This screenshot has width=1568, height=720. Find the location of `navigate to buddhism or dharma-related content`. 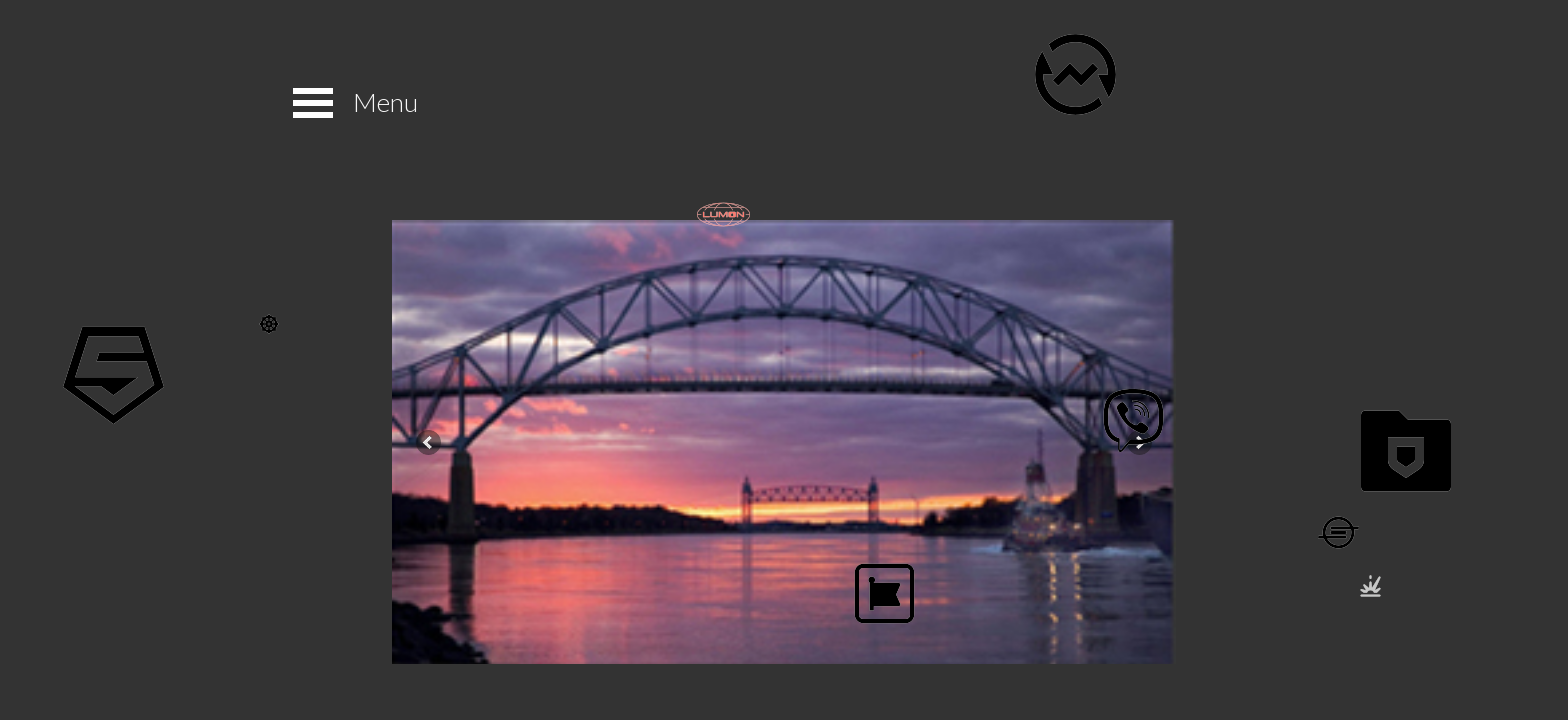

navigate to buddhism or dharma-related content is located at coordinates (269, 324).